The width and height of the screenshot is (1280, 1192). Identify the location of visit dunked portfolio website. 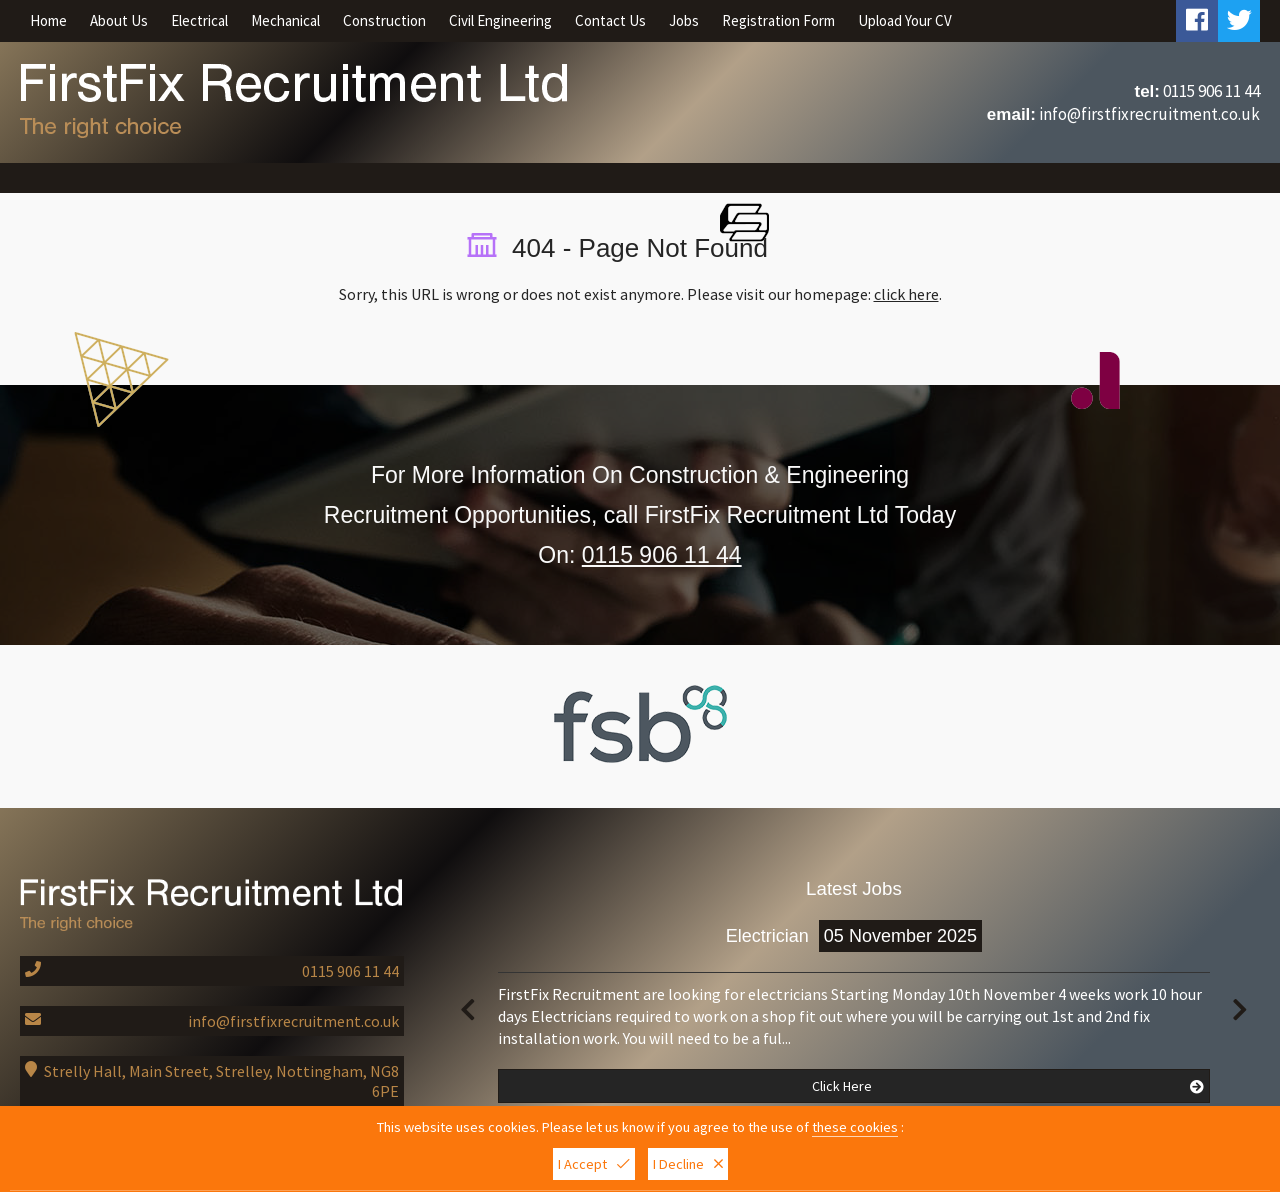
(1095, 380).